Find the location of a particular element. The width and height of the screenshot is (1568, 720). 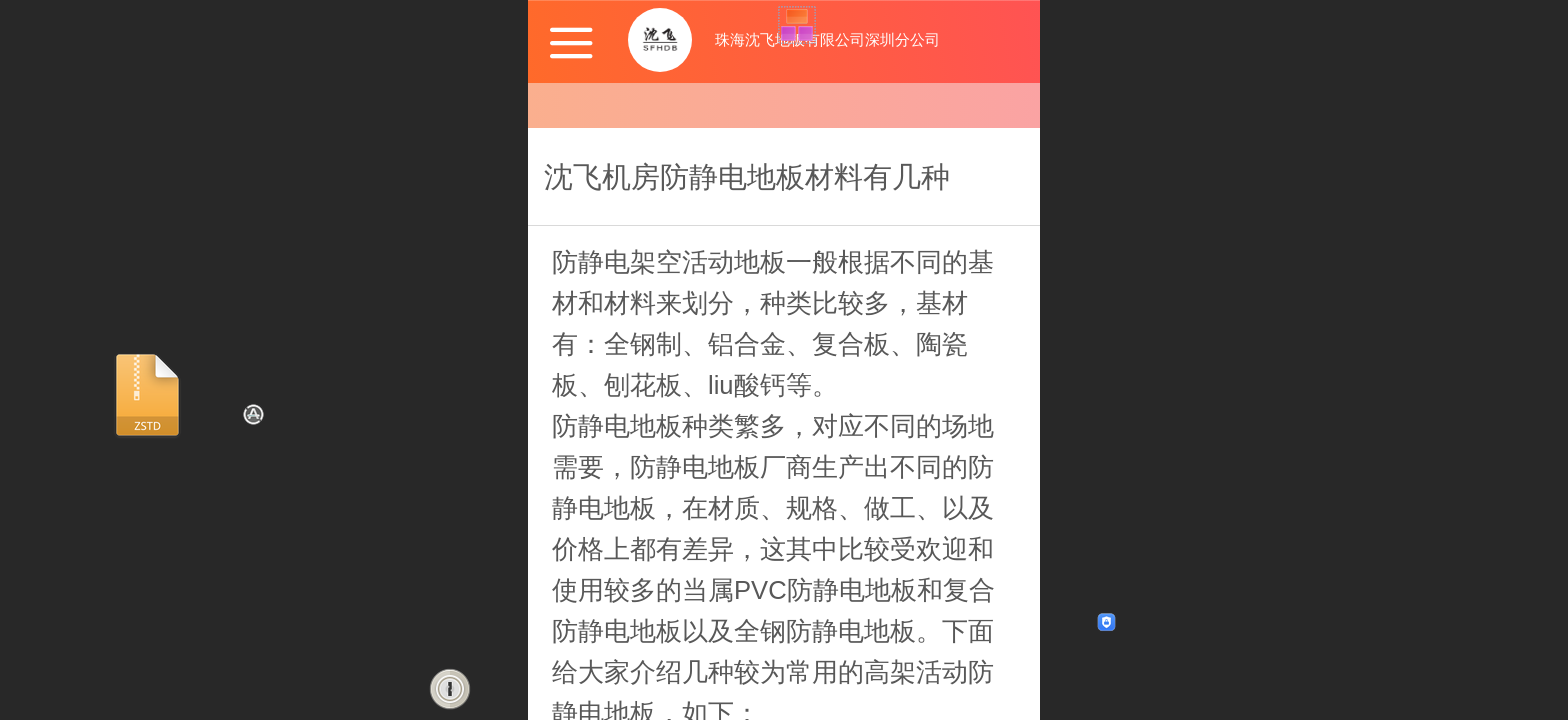

a zstandard compressed file is located at coordinates (147, 396).